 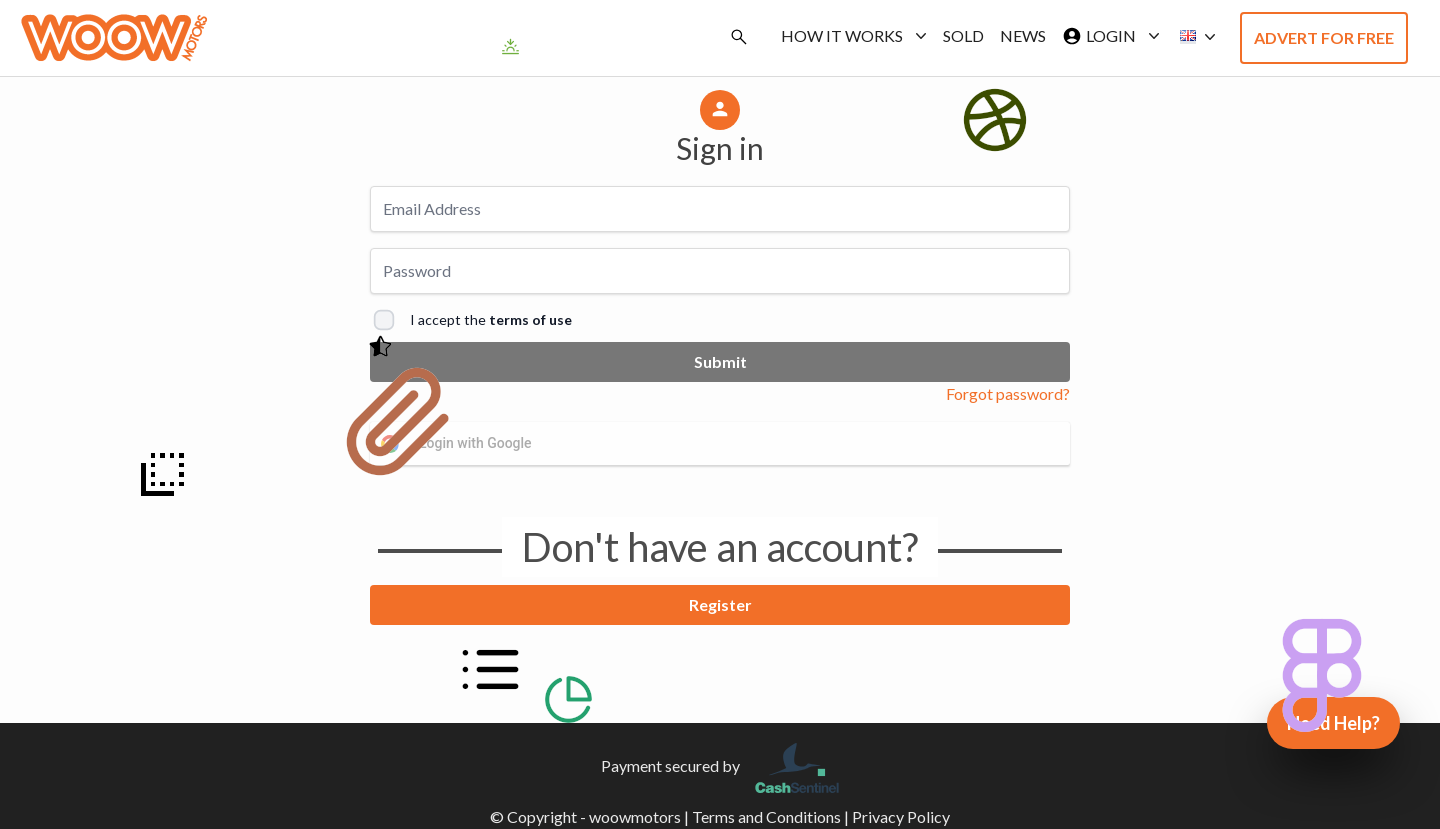 I want to click on open figma design tool, so click(x=1322, y=673).